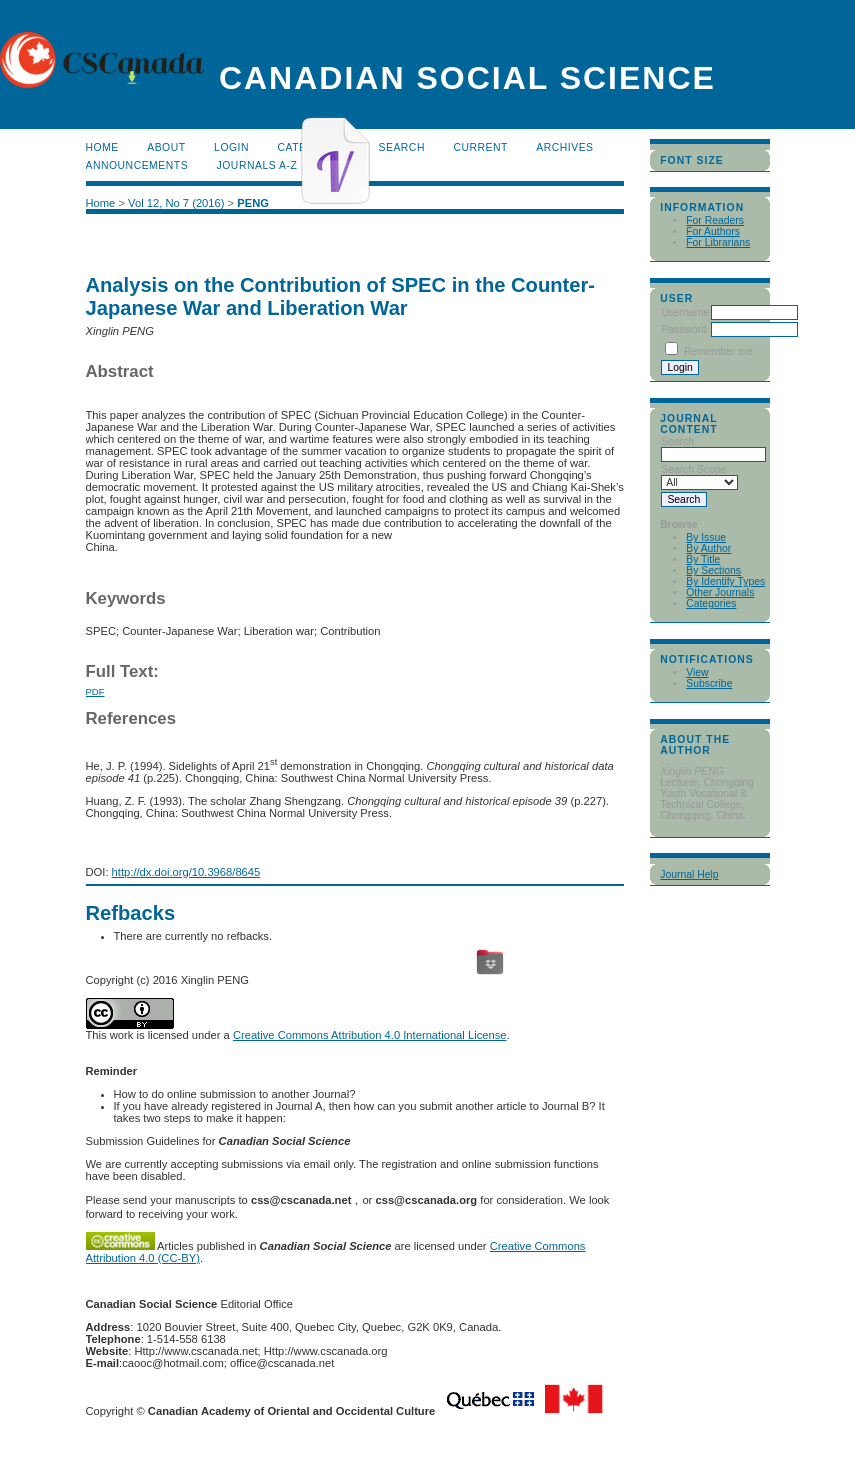  What do you see at coordinates (132, 77) in the screenshot?
I see `save file to disk` at bounding box center [132, 77].